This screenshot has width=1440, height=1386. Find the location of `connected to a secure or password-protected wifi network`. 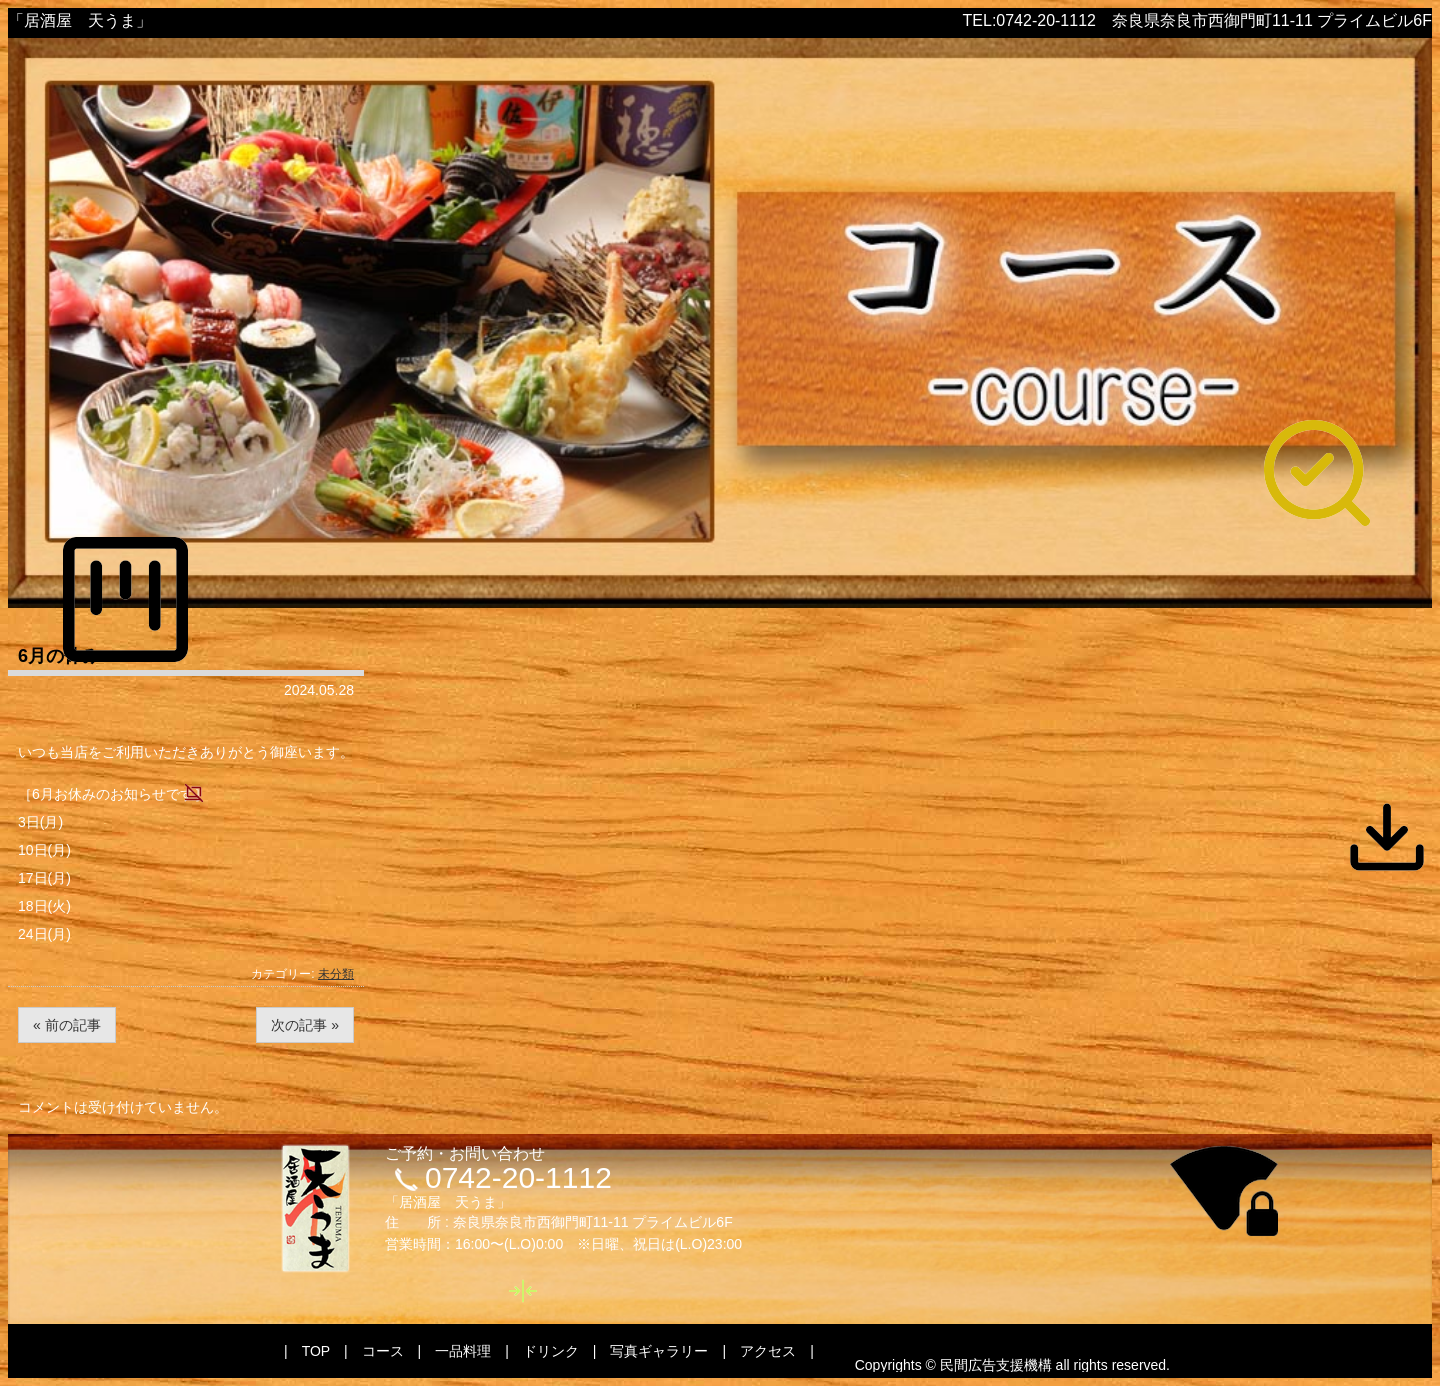

connected to a secure or password-protected wifi network is located at coordinates (1224, 1191).